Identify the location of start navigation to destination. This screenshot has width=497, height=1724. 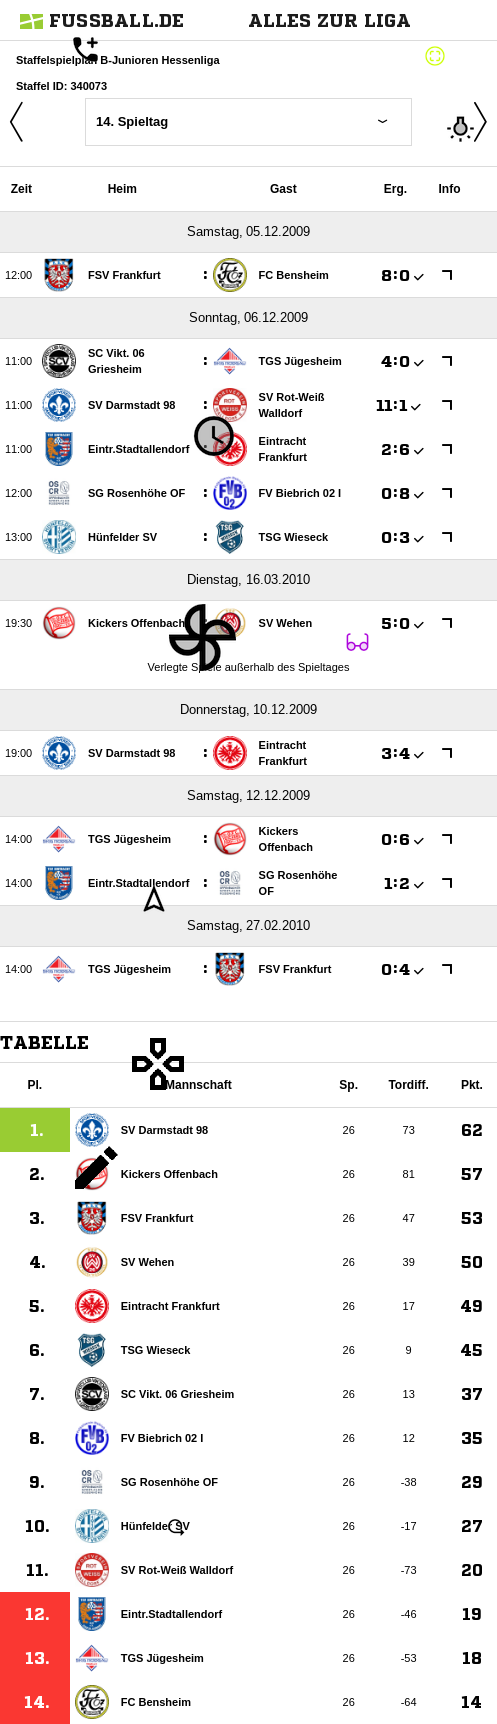
(154, 899).